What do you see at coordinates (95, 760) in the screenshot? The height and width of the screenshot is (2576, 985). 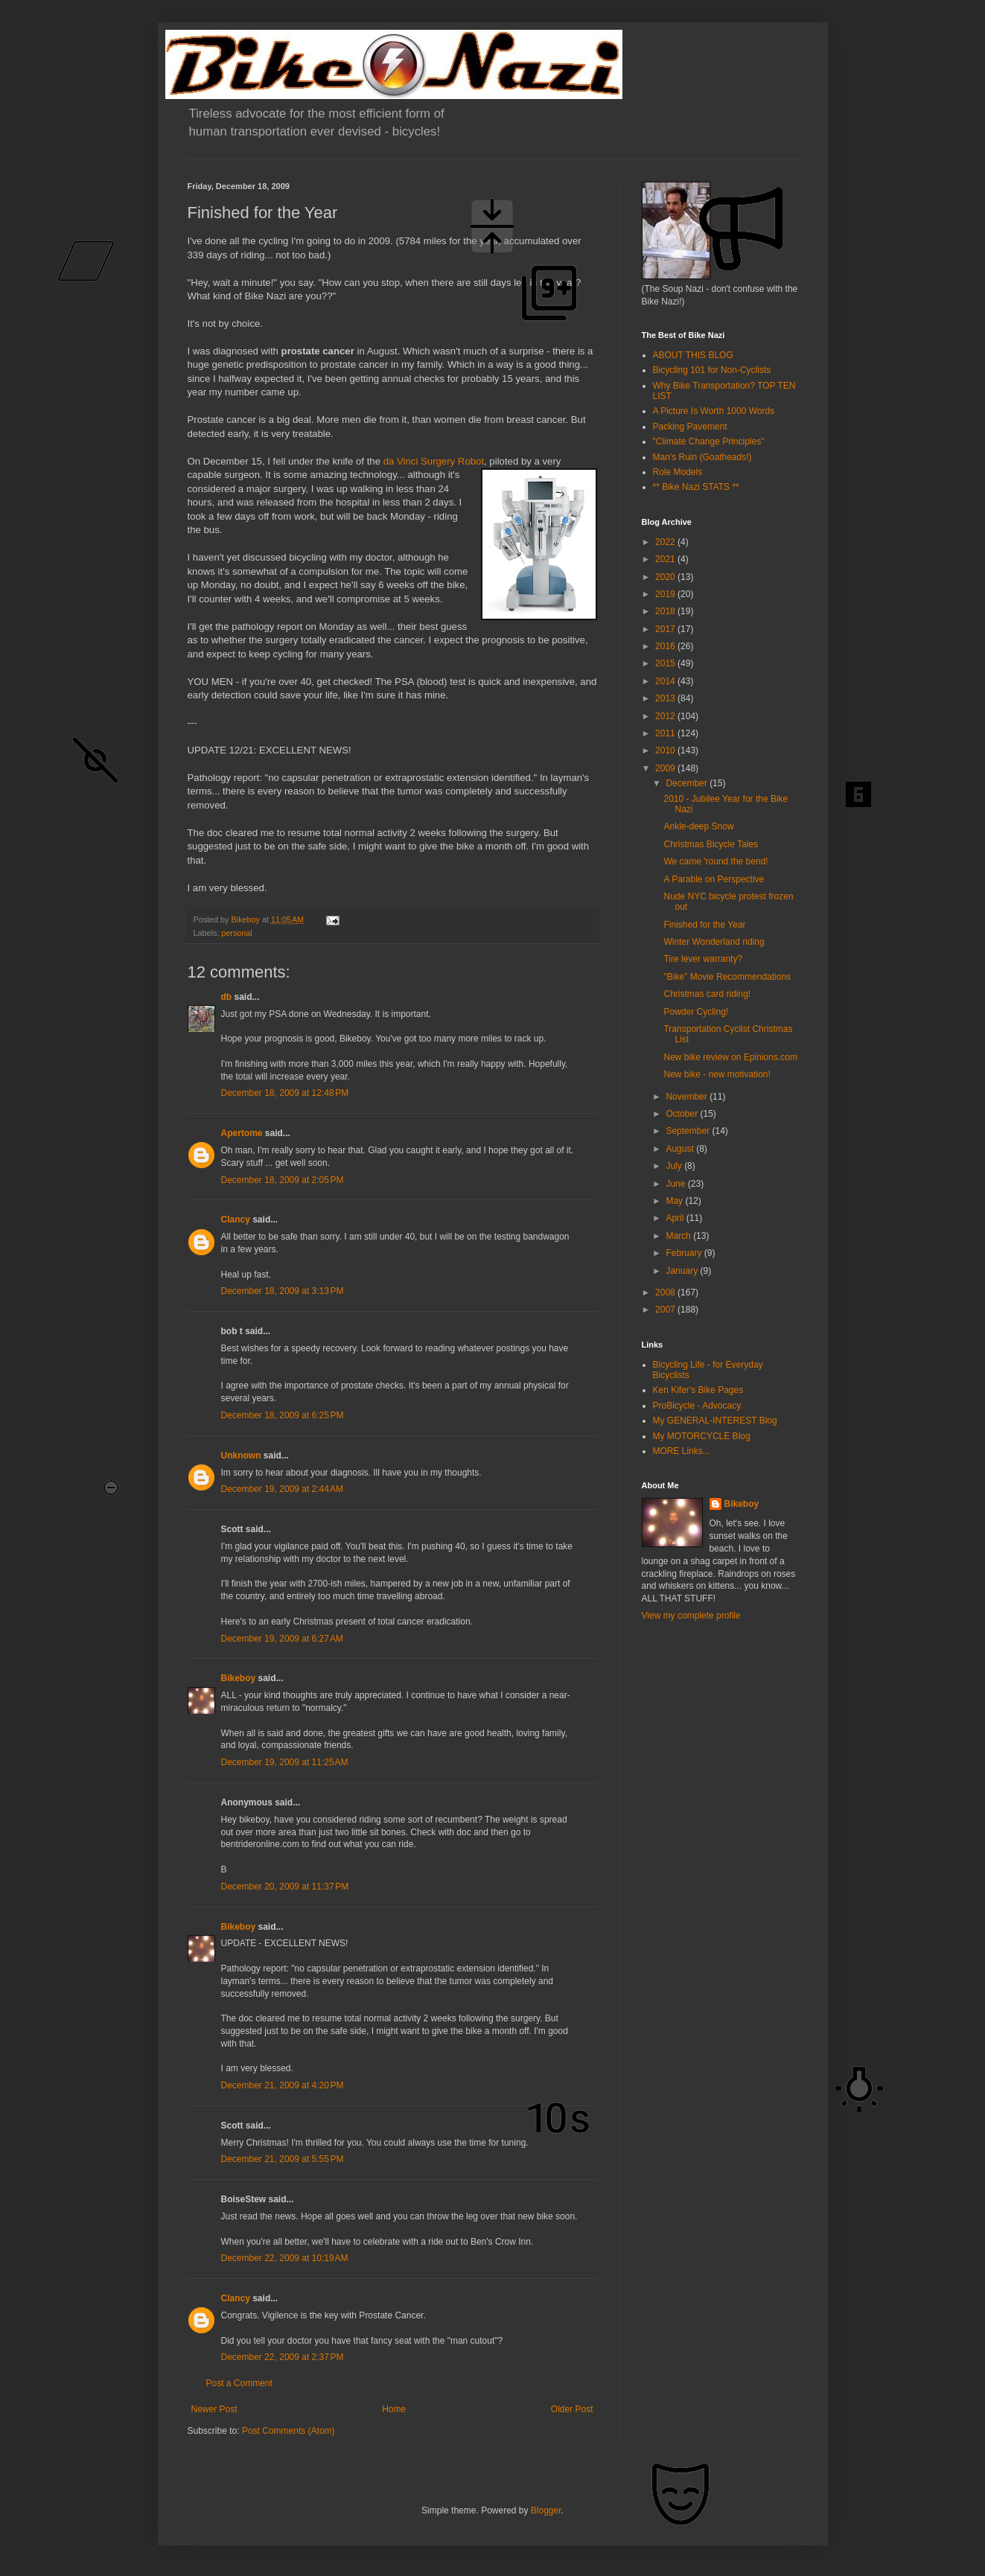 I see `disable location point or marker` at bounding box center [95, 760].